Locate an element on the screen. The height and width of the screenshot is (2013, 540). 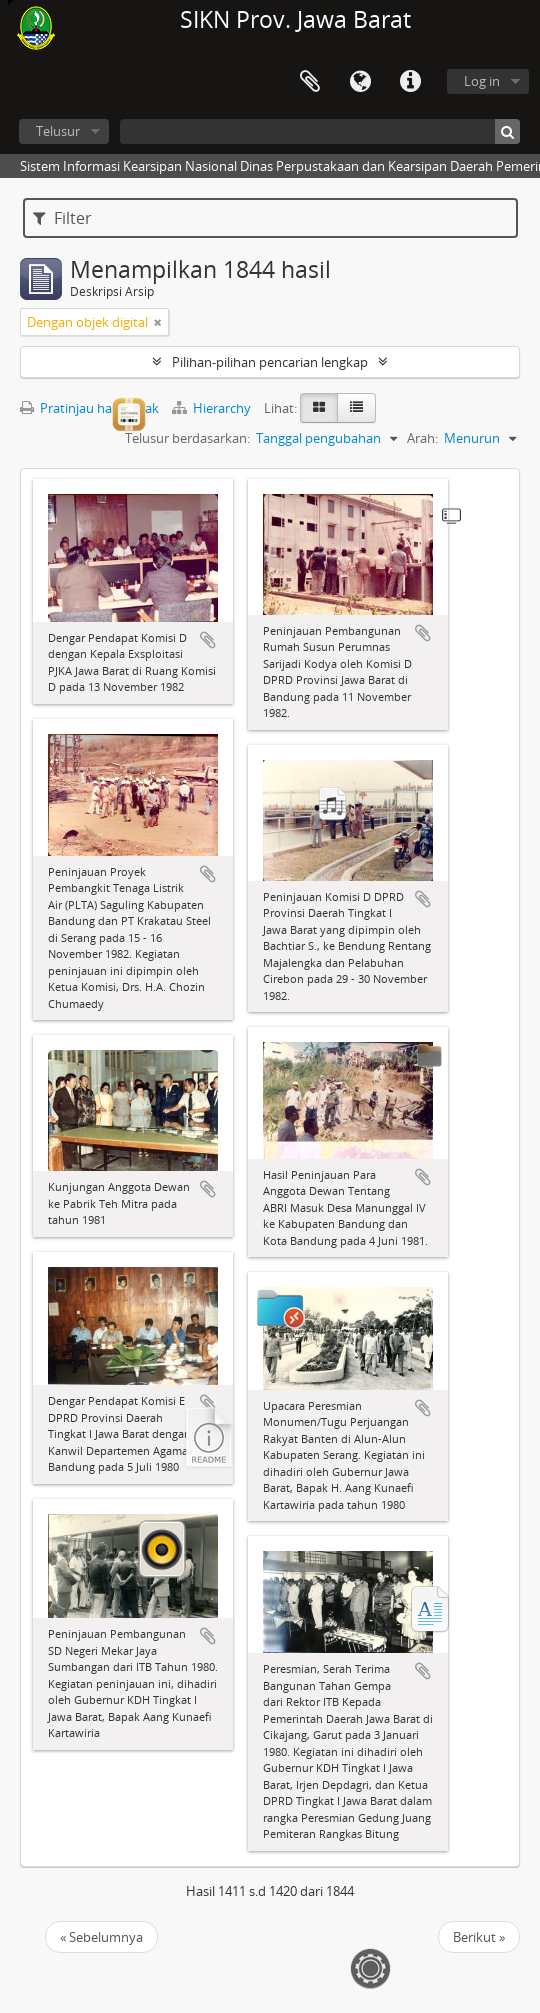
indicates a folder is ready to accept dragged items is located at coordinates (429, 1055).